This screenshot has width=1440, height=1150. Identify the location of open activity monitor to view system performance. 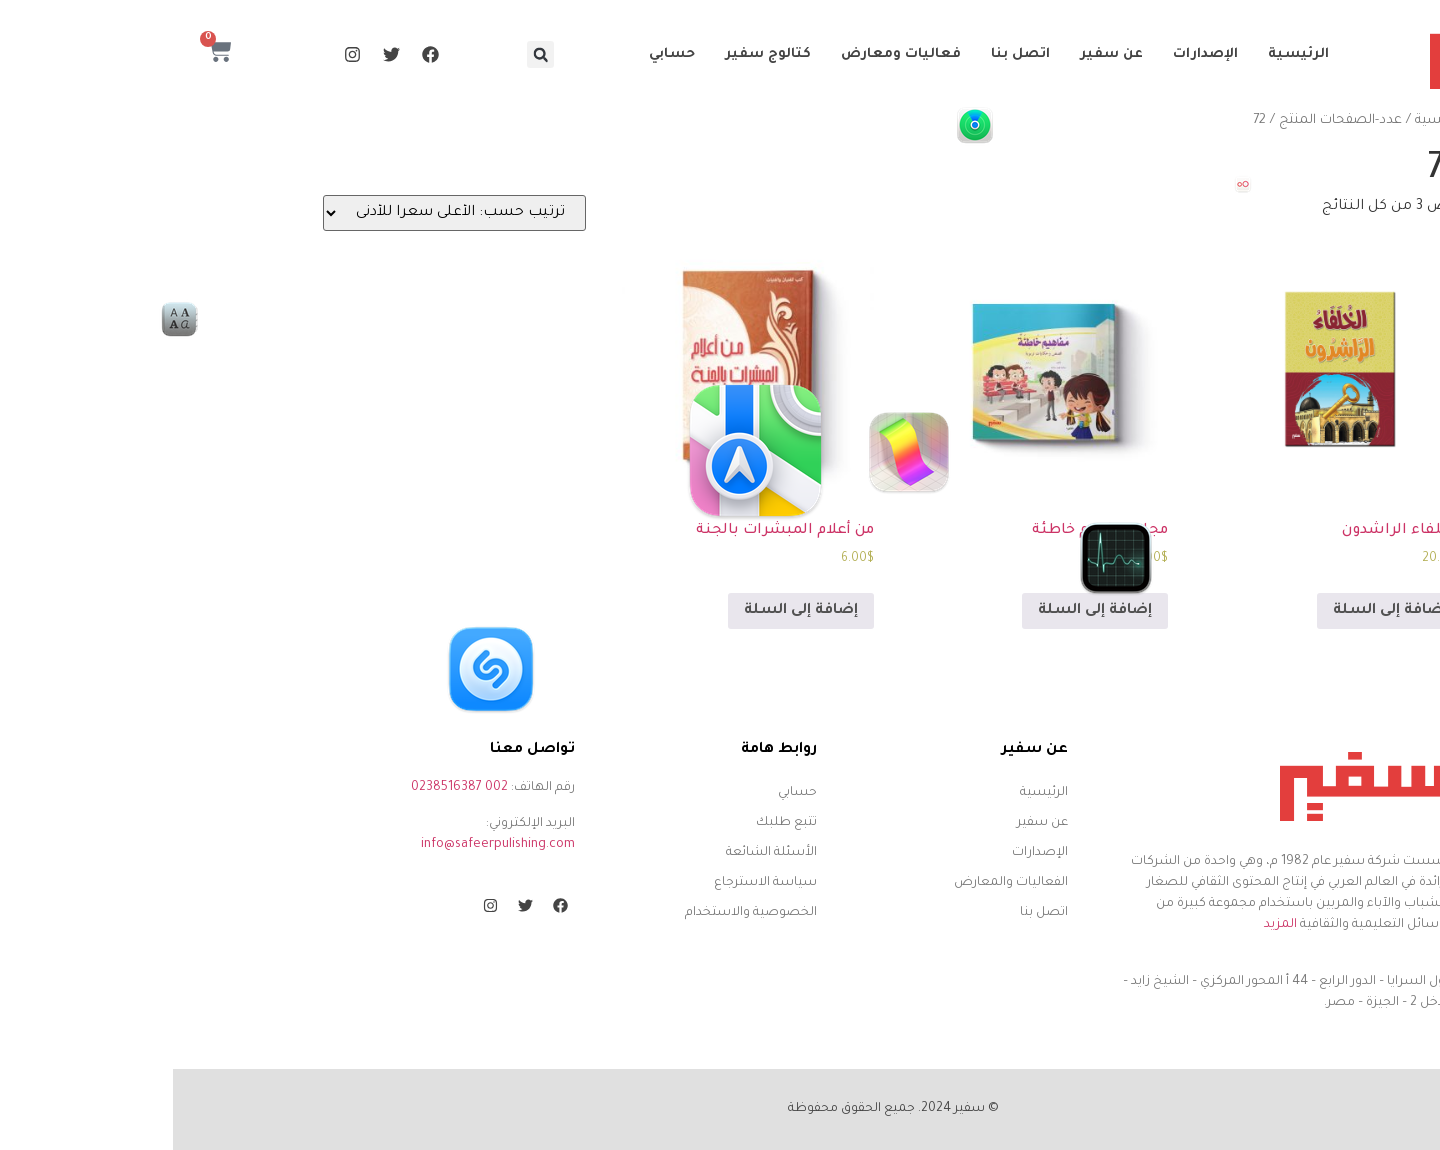
(1116, 558).